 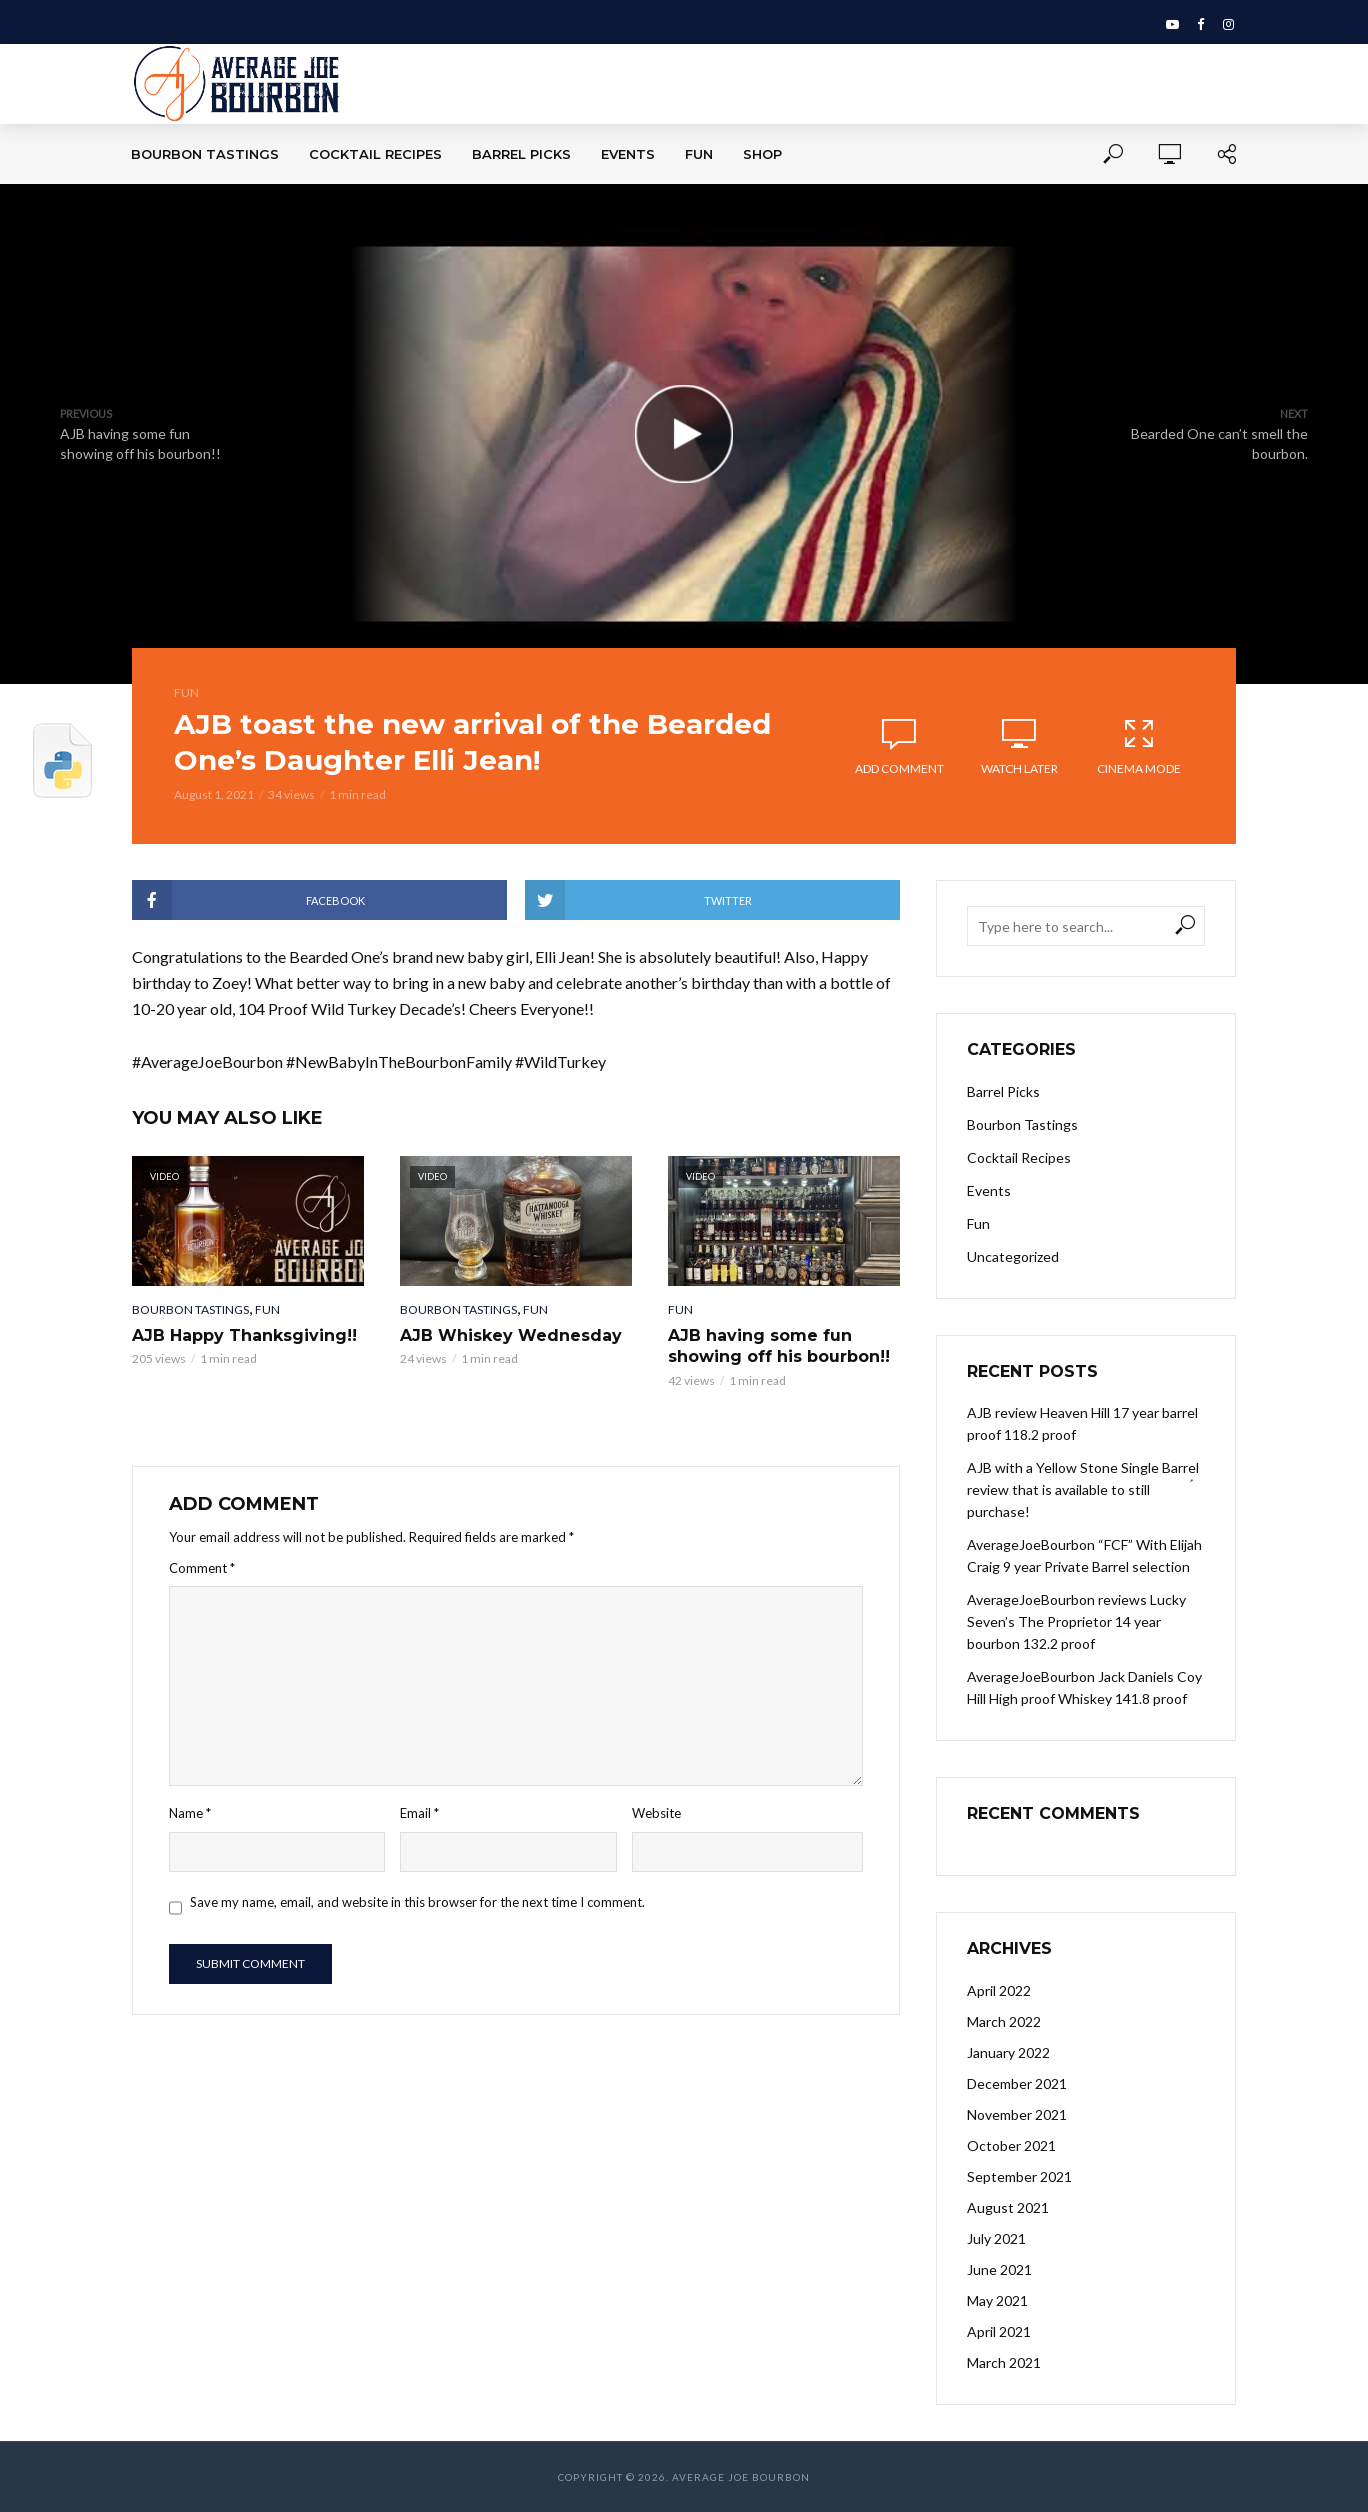 I want to click on indicates a file or folder alias/shortcut, so click(x=1200, y=1472).